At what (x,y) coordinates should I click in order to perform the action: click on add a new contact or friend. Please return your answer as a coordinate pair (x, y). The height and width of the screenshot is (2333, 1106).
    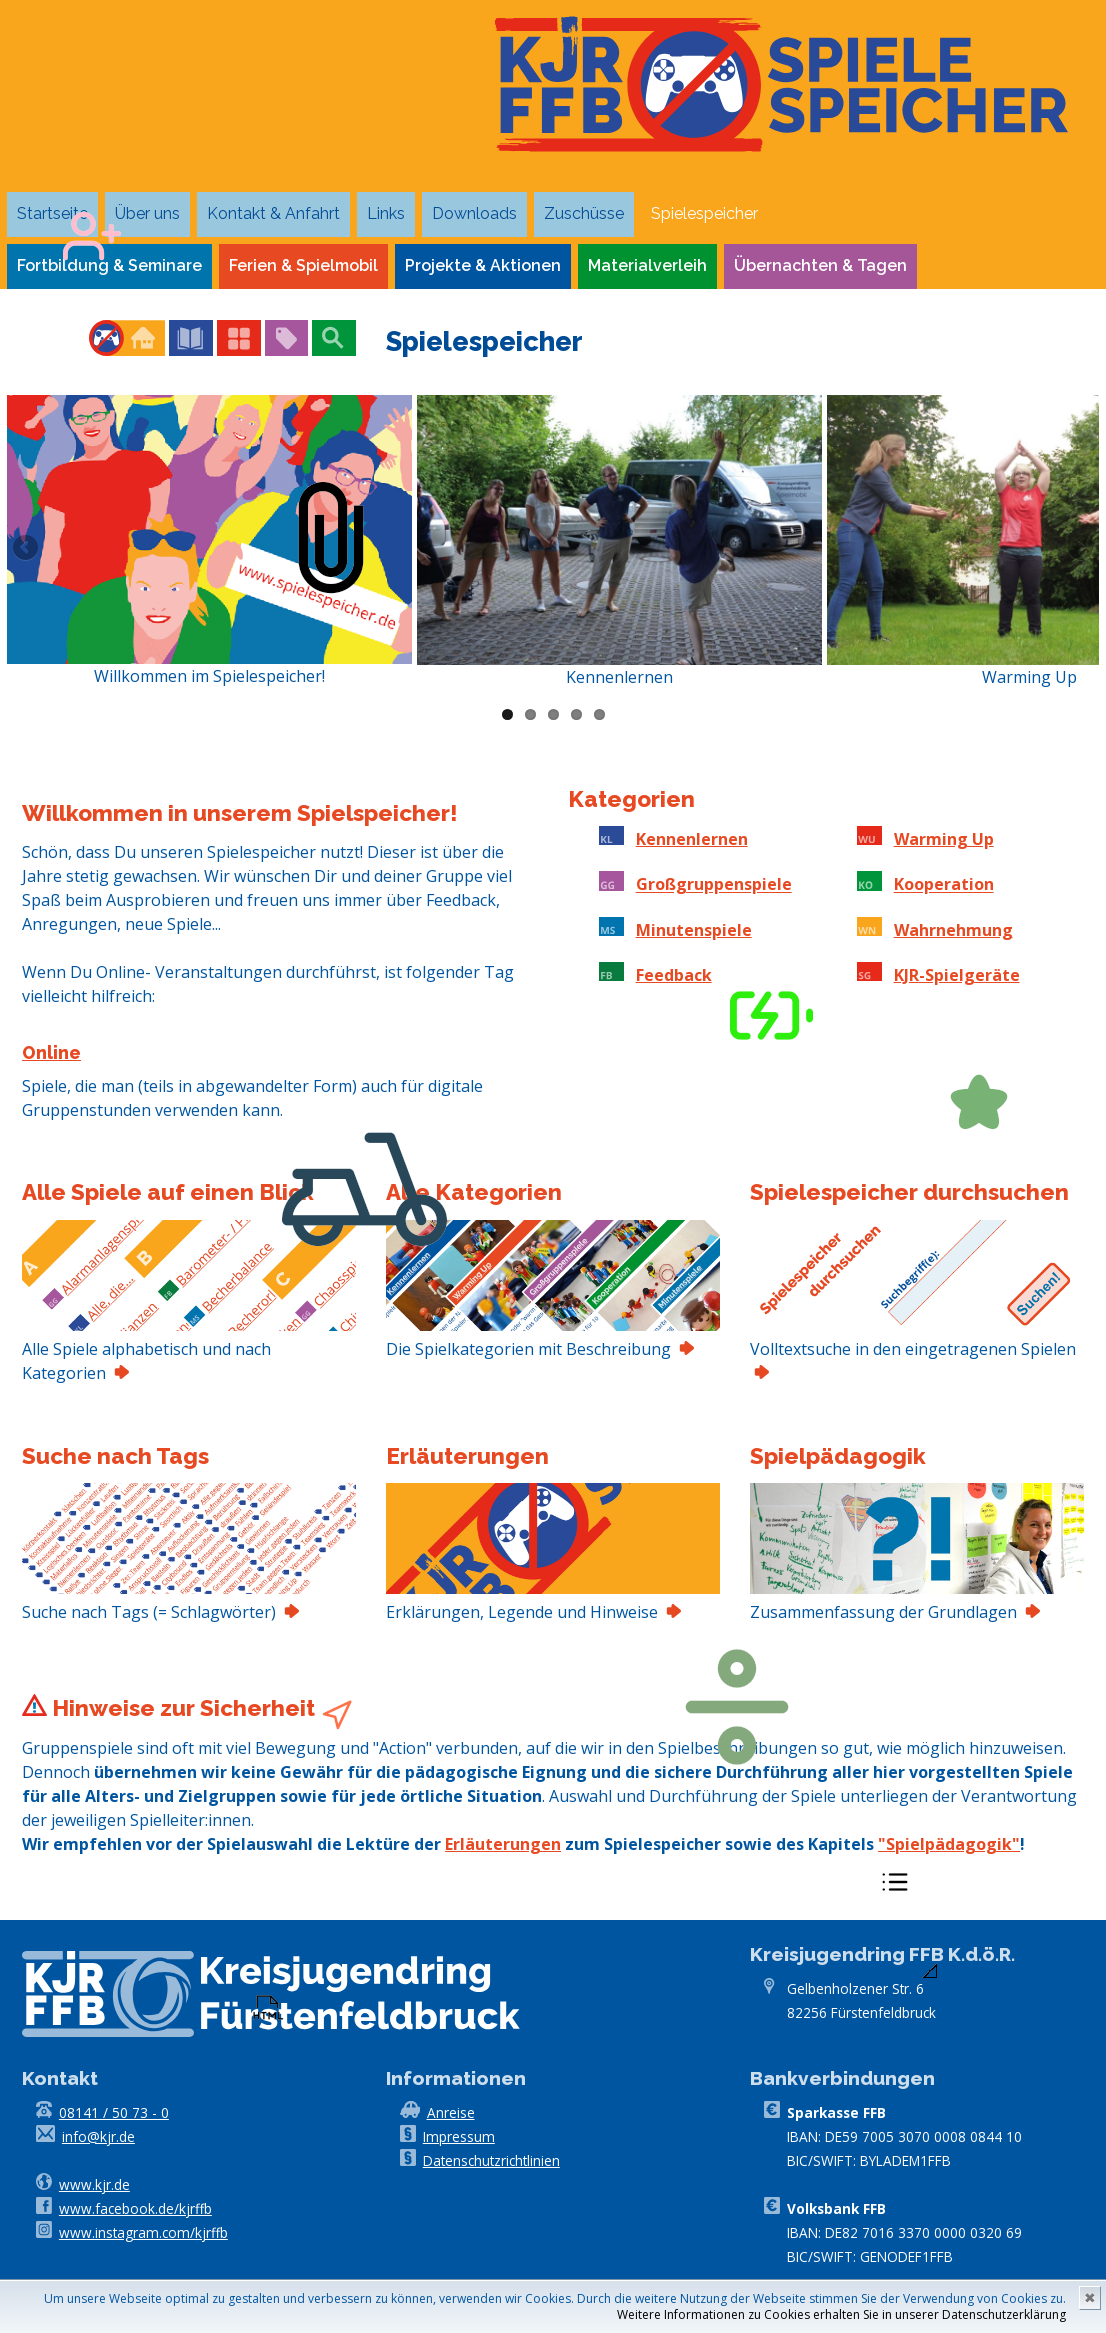
    Looking at the image, I should click on (92, 236).